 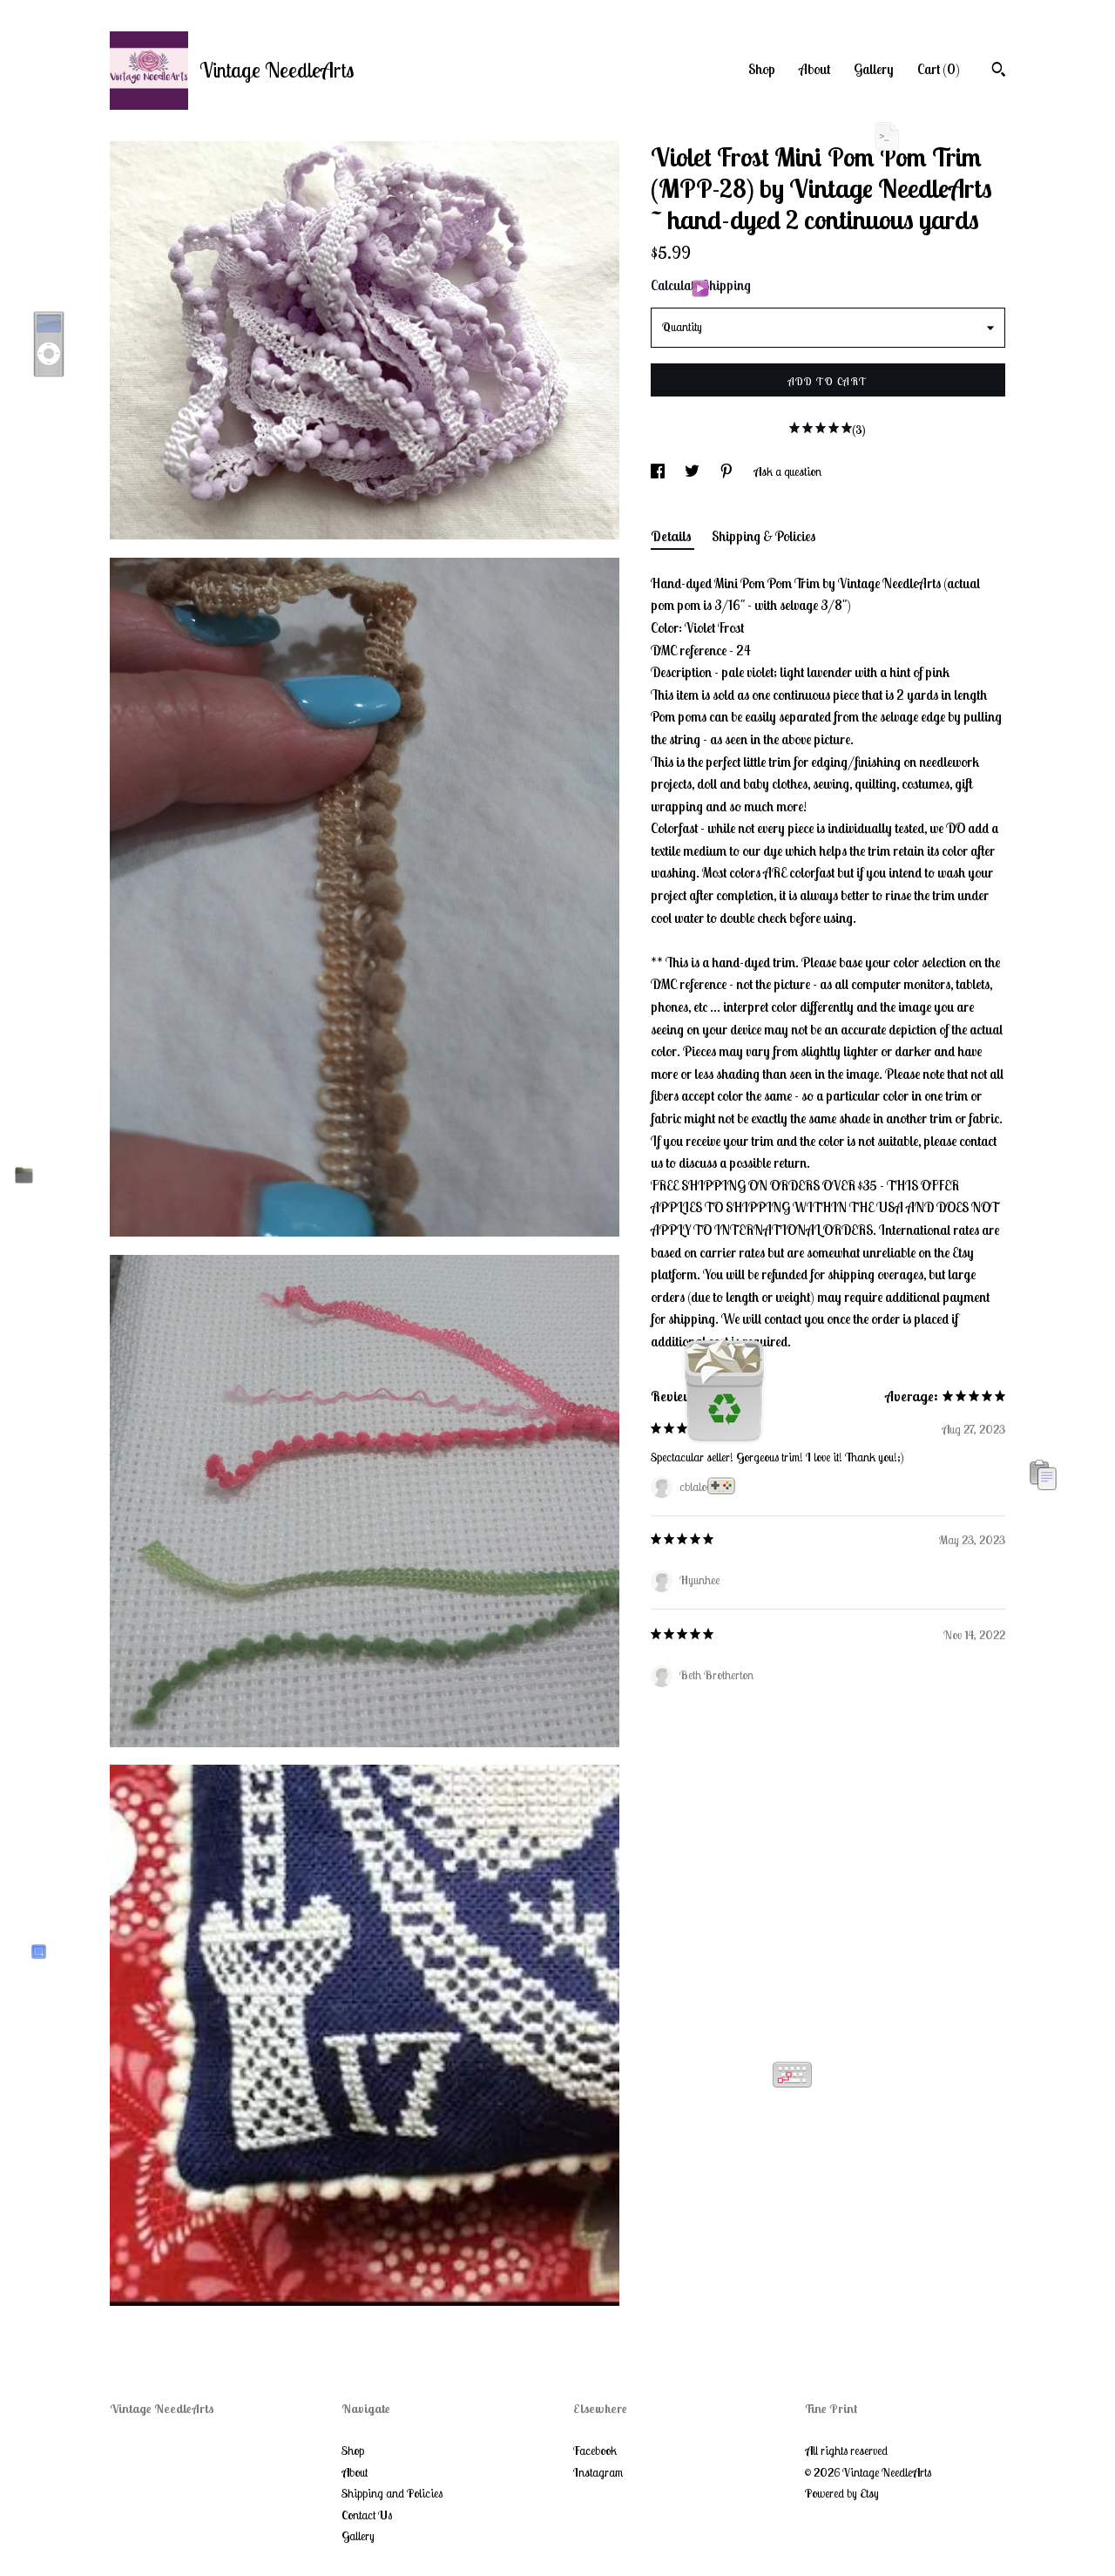 What do you see at coordinates (887, 136) in the screenshot?
I see `shell script file type indicator` at bounding box center [887, 136].